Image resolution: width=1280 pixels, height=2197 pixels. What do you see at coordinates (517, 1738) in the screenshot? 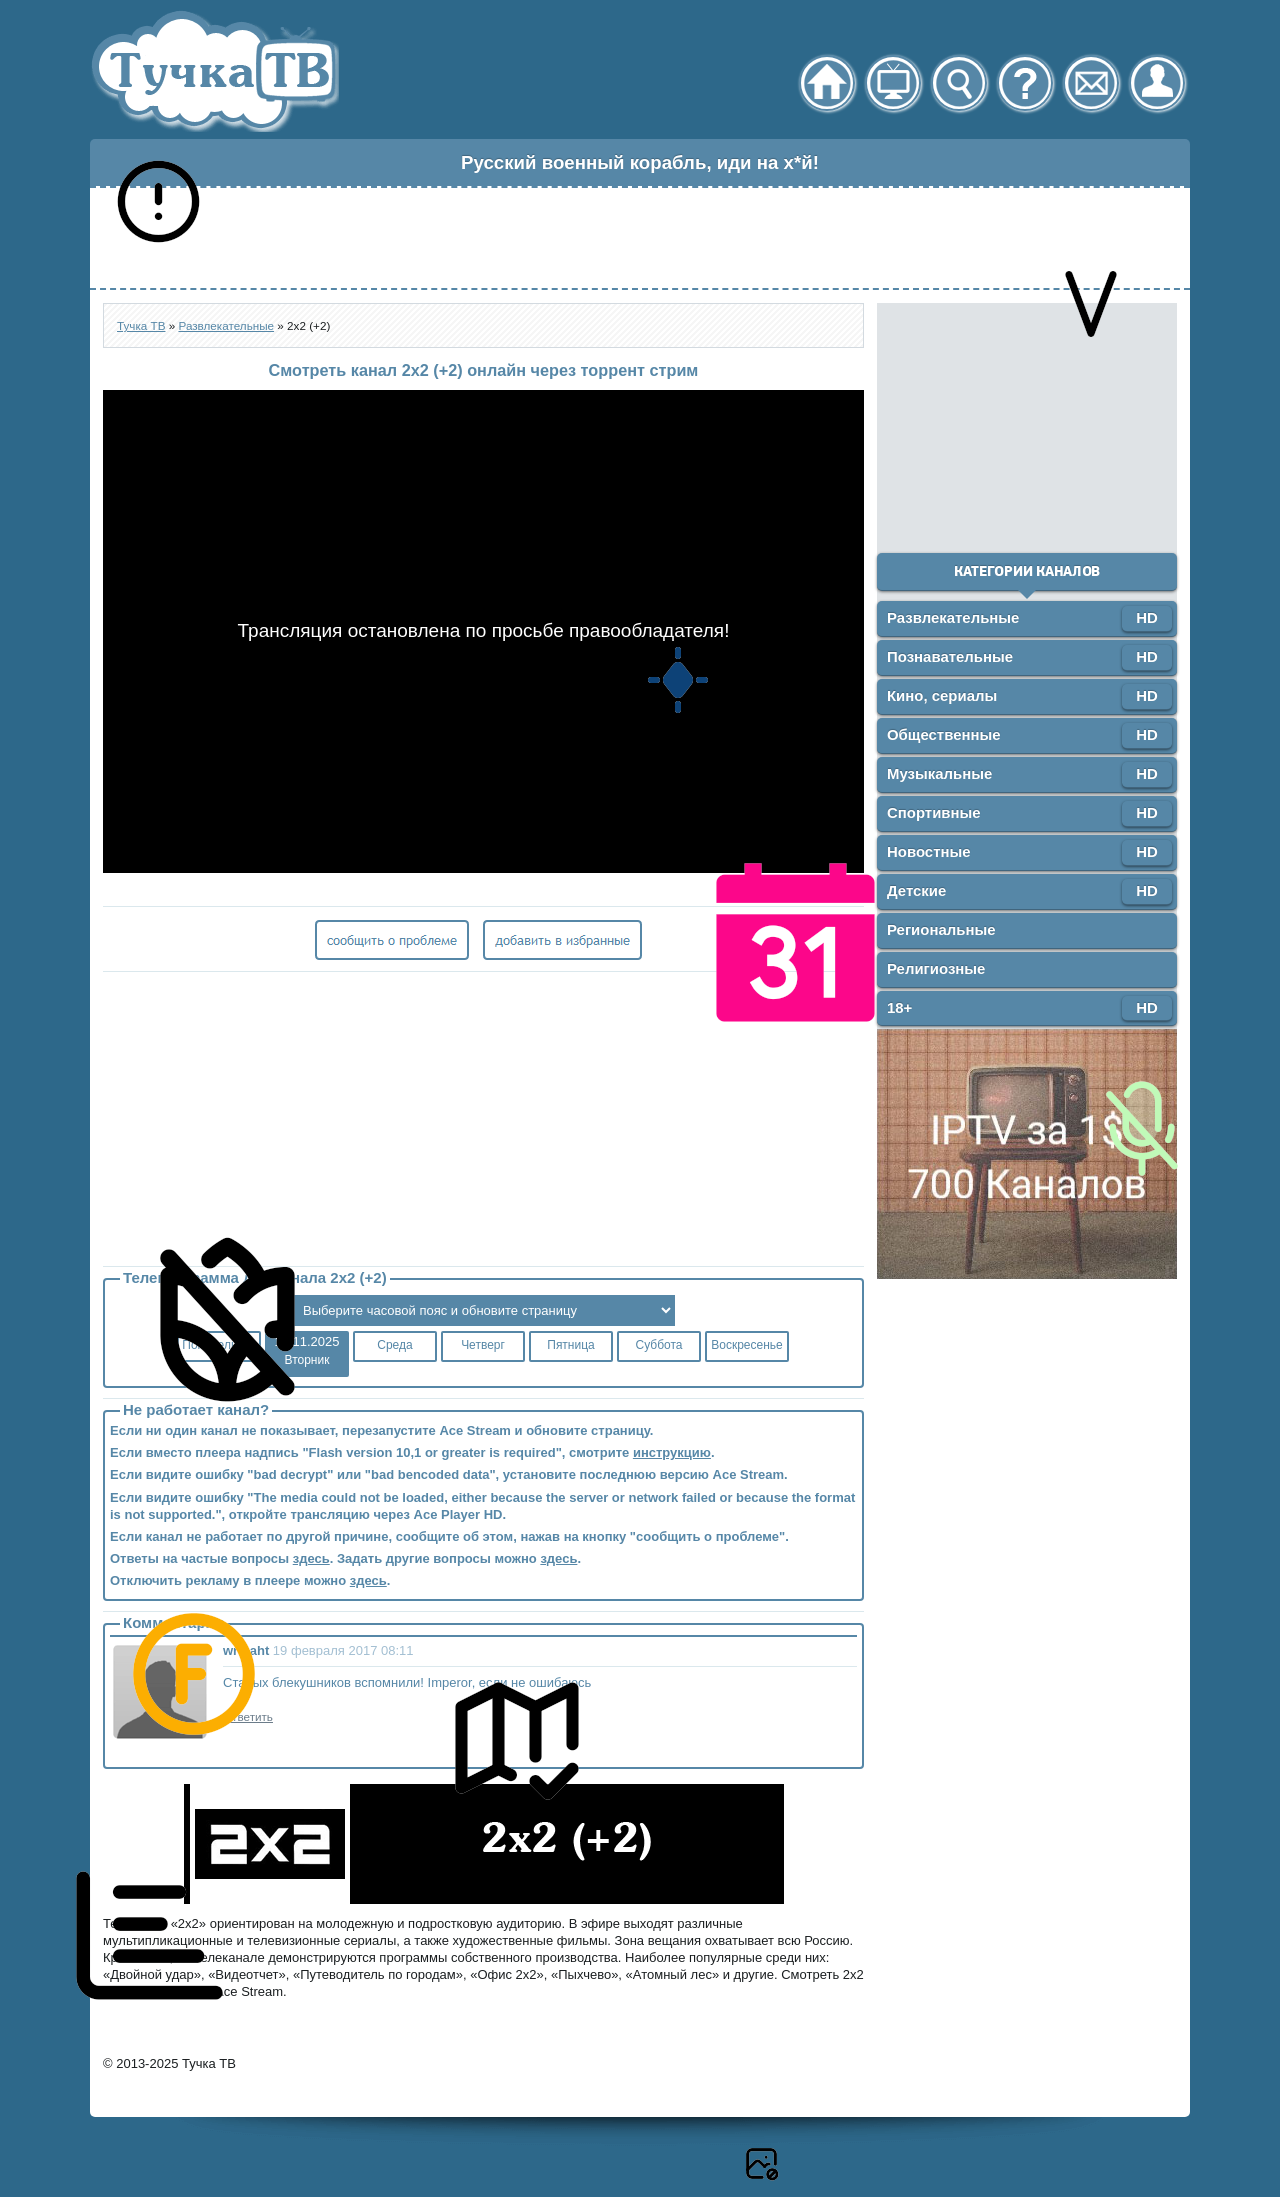
I see `confirm location on map` at bounding box center [517, 1738].